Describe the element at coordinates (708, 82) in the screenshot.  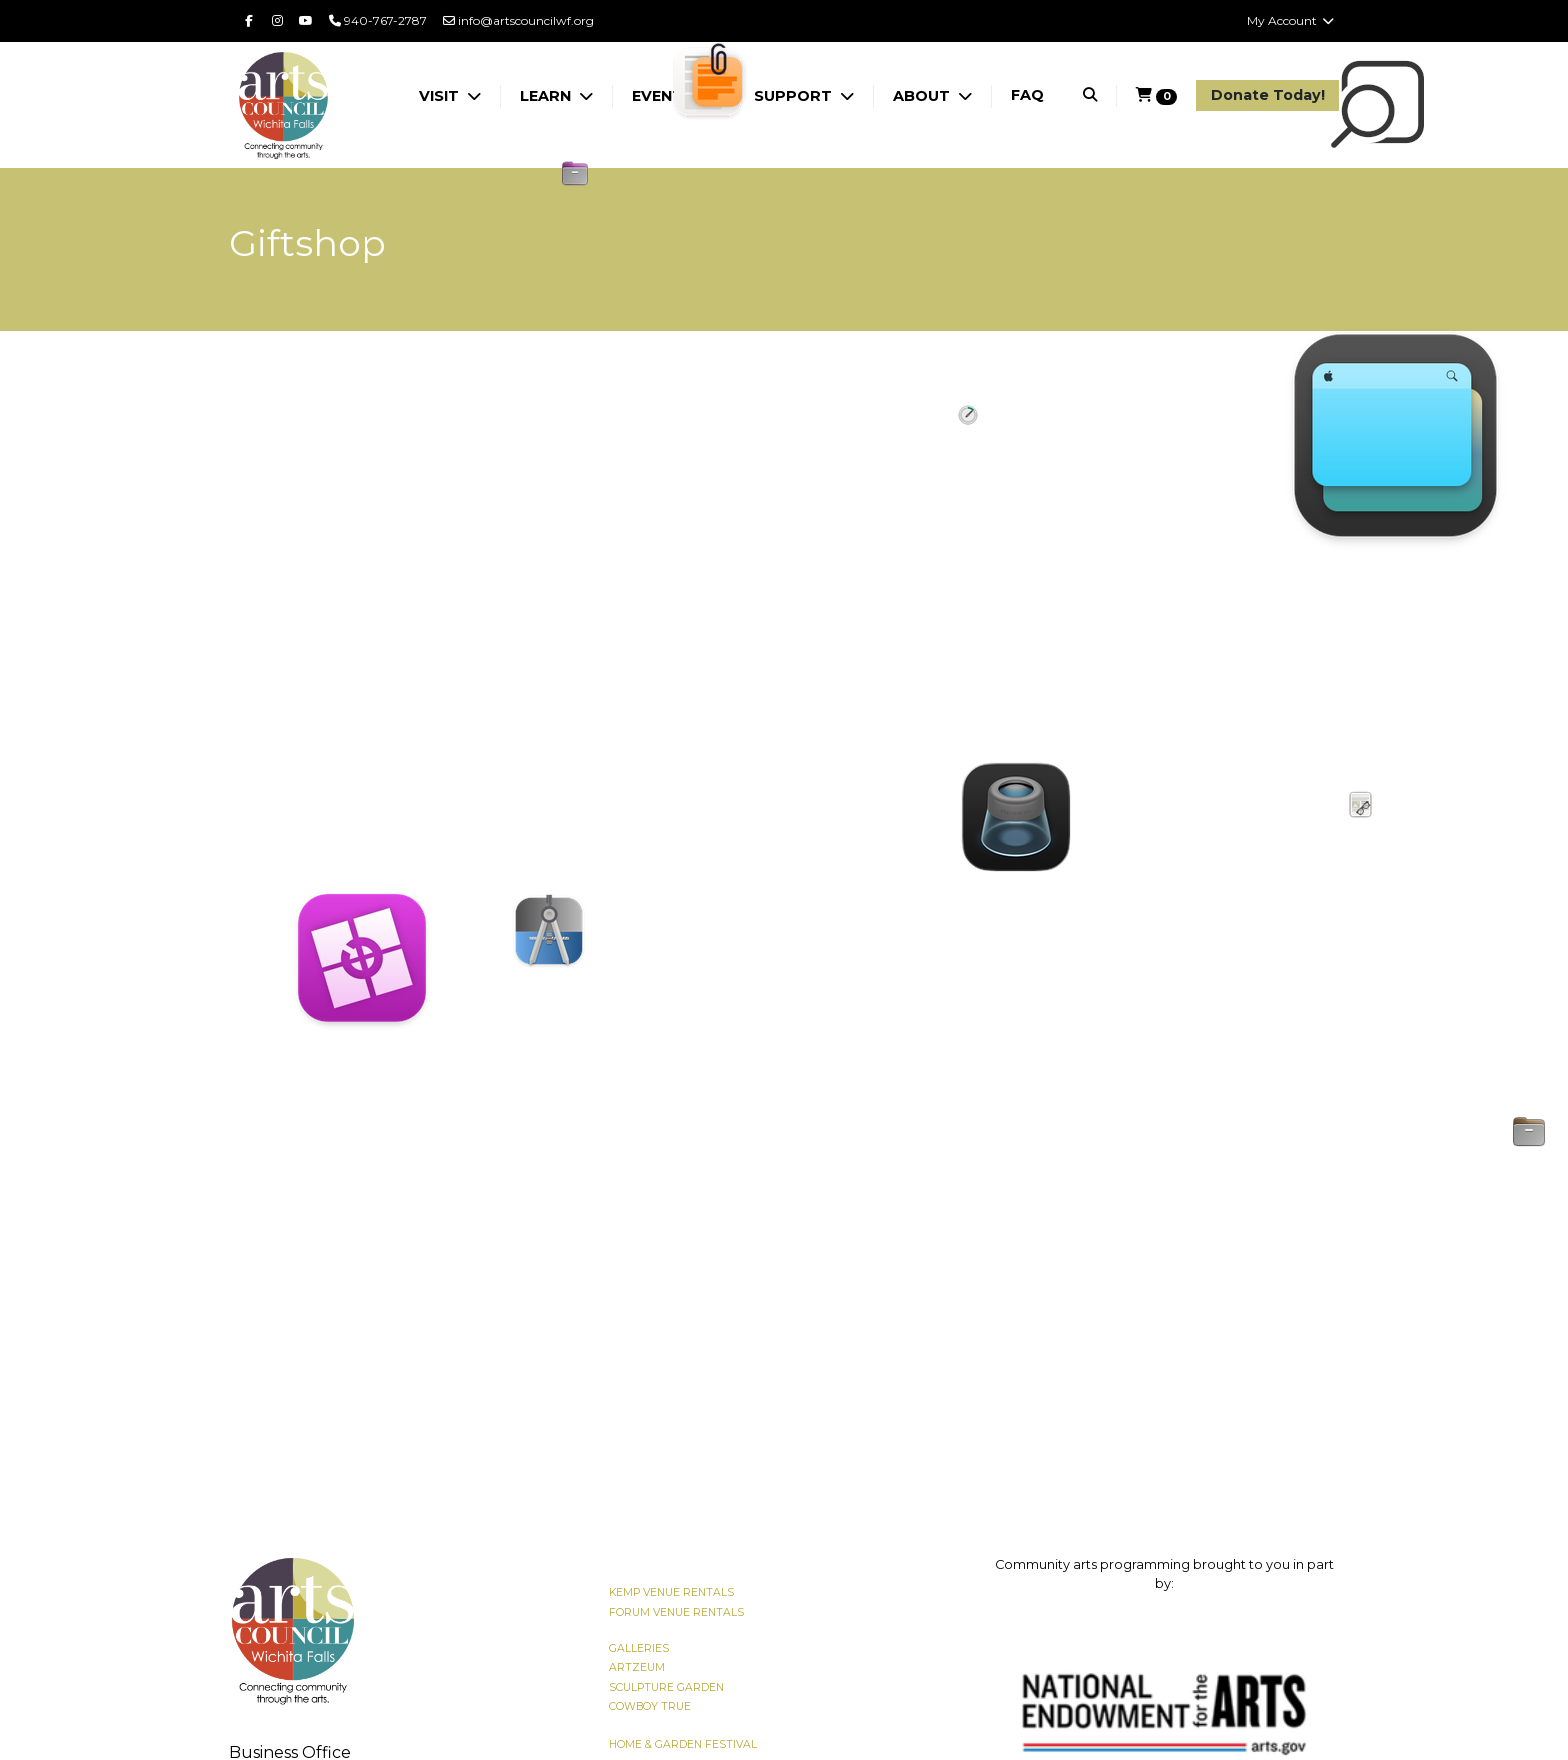
I see `open pdf metadata editor app` at that location.